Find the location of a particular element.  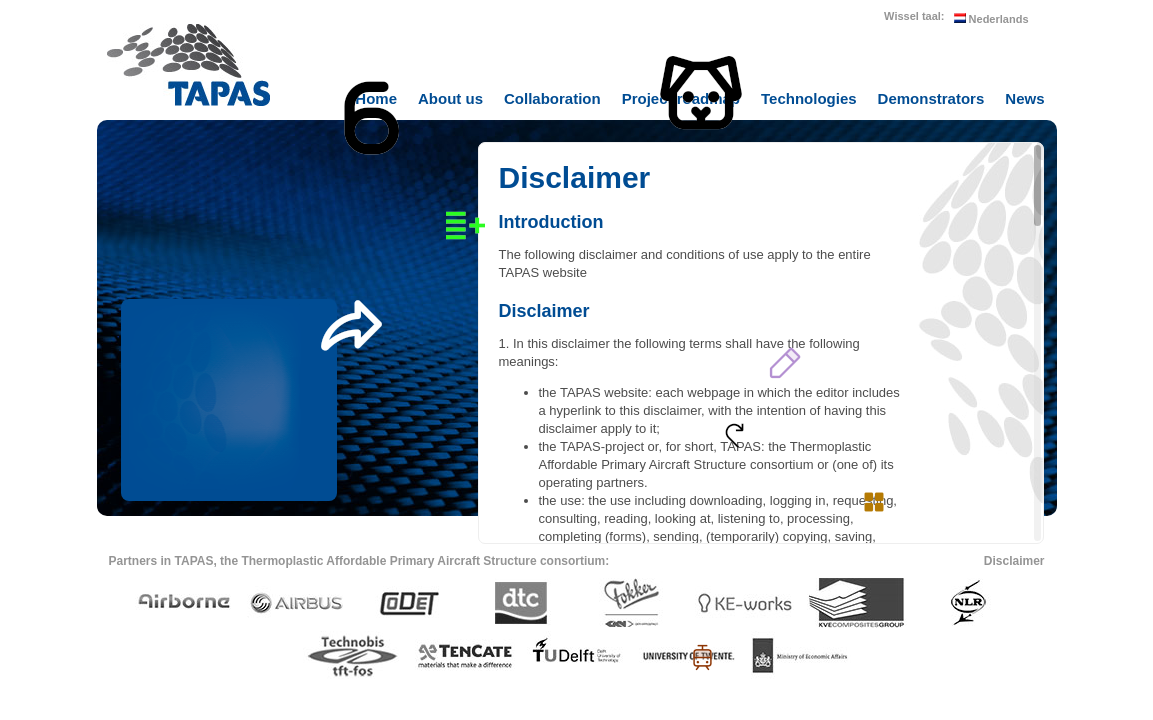

redo the last undone action is located at coordinates (735, 435).